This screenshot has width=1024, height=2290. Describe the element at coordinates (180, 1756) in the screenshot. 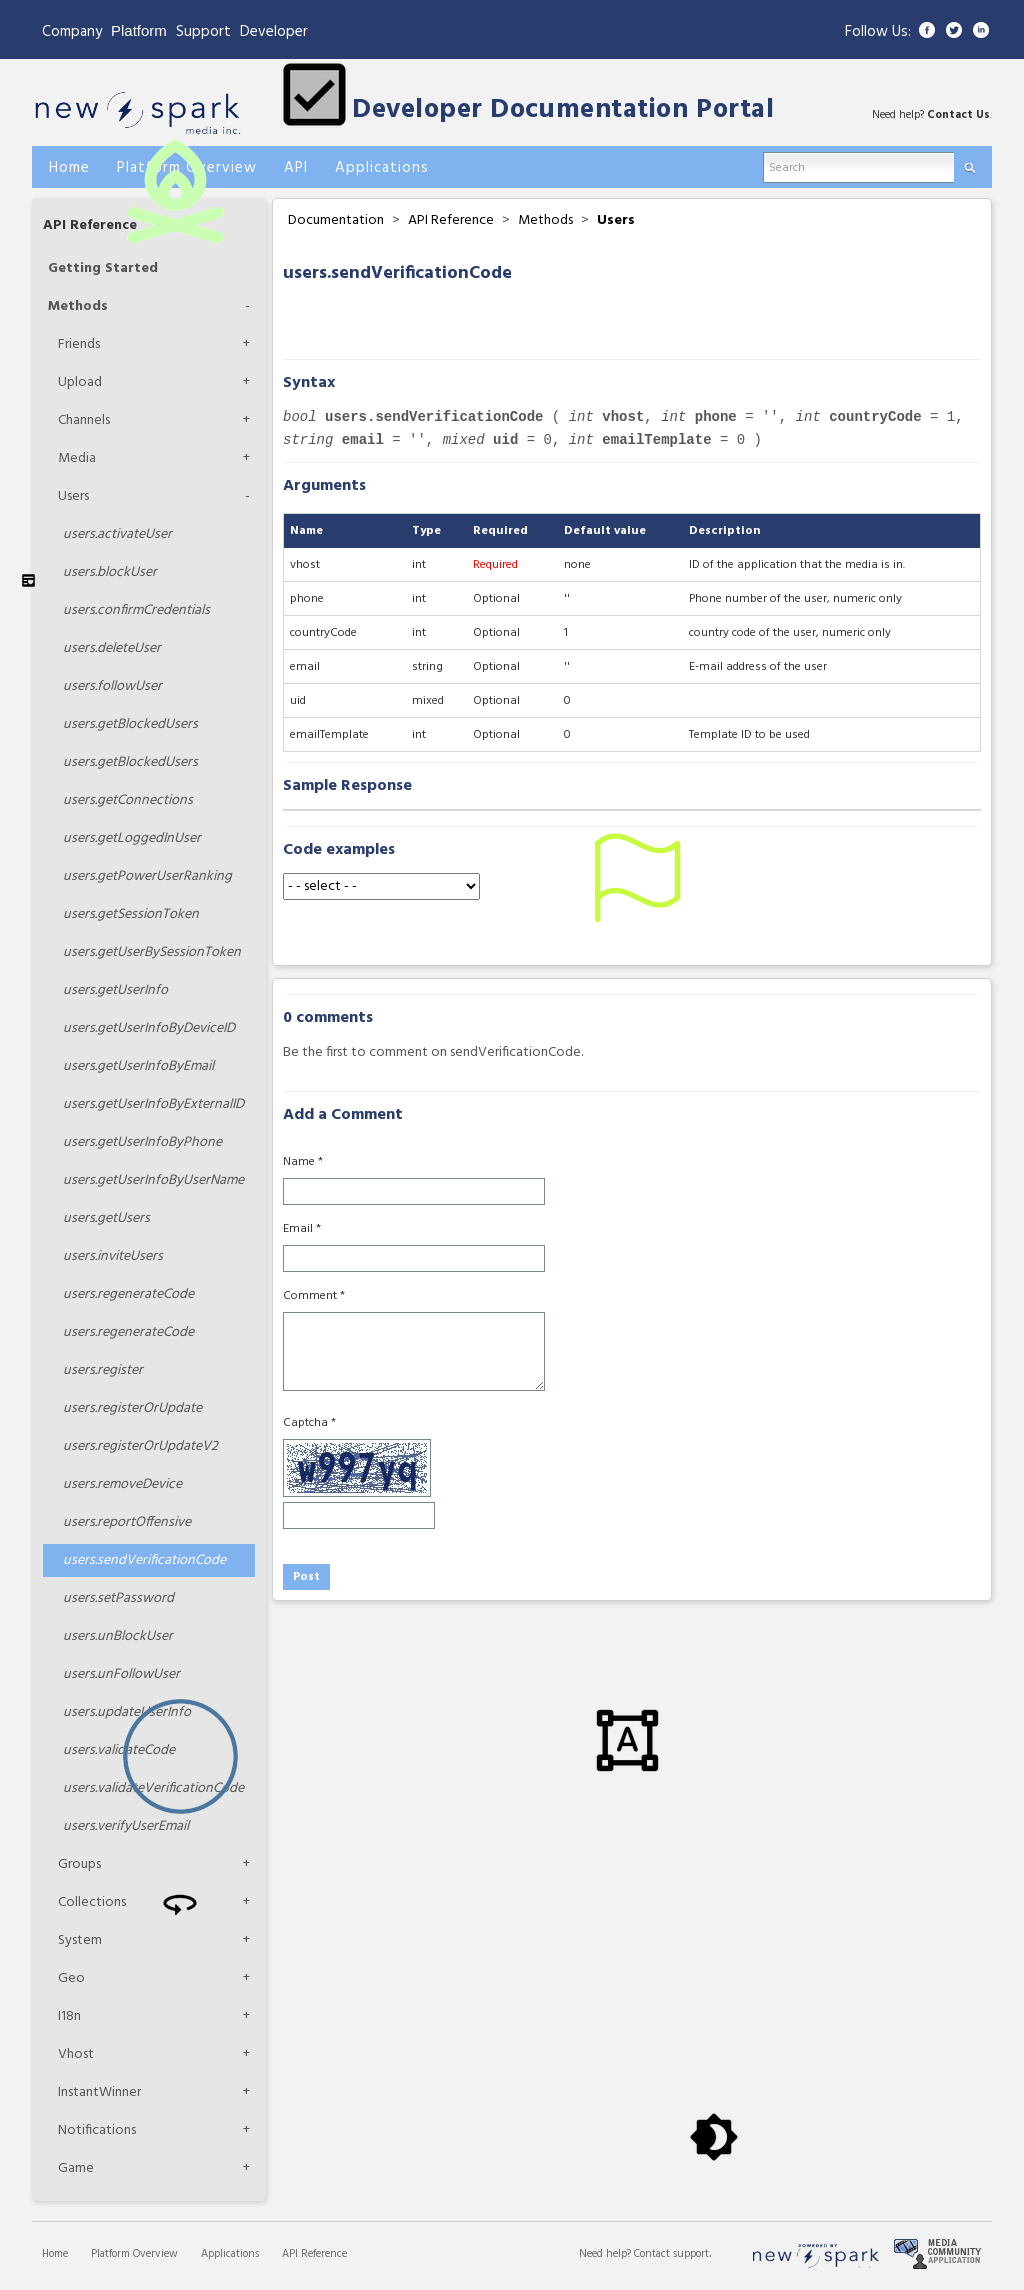

I see `unselected radio button or checkbox option` at that location.